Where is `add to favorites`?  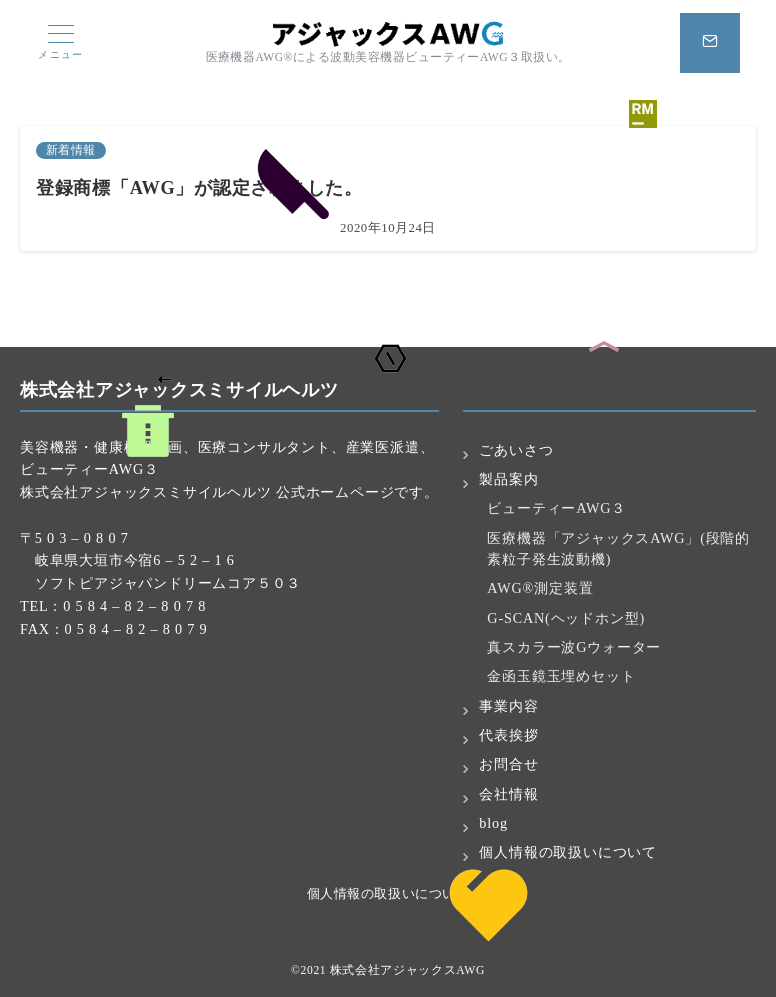 add to favorites is located at coordinates (488, 904).